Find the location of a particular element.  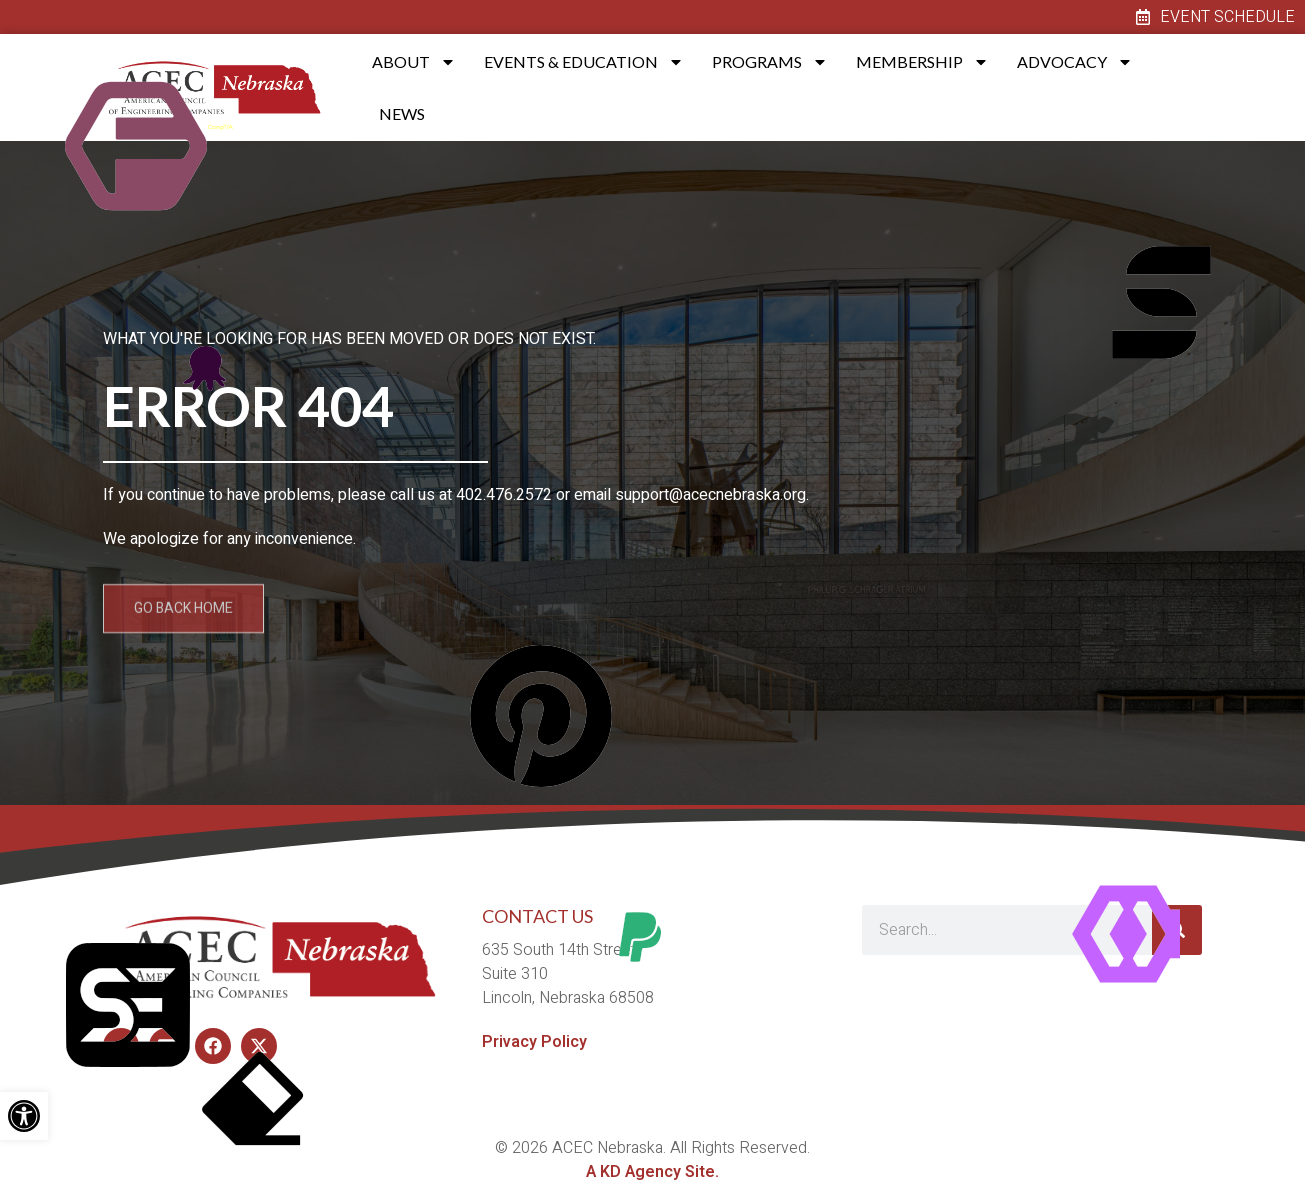

open floorp browser is located at coordinates (136, 146).